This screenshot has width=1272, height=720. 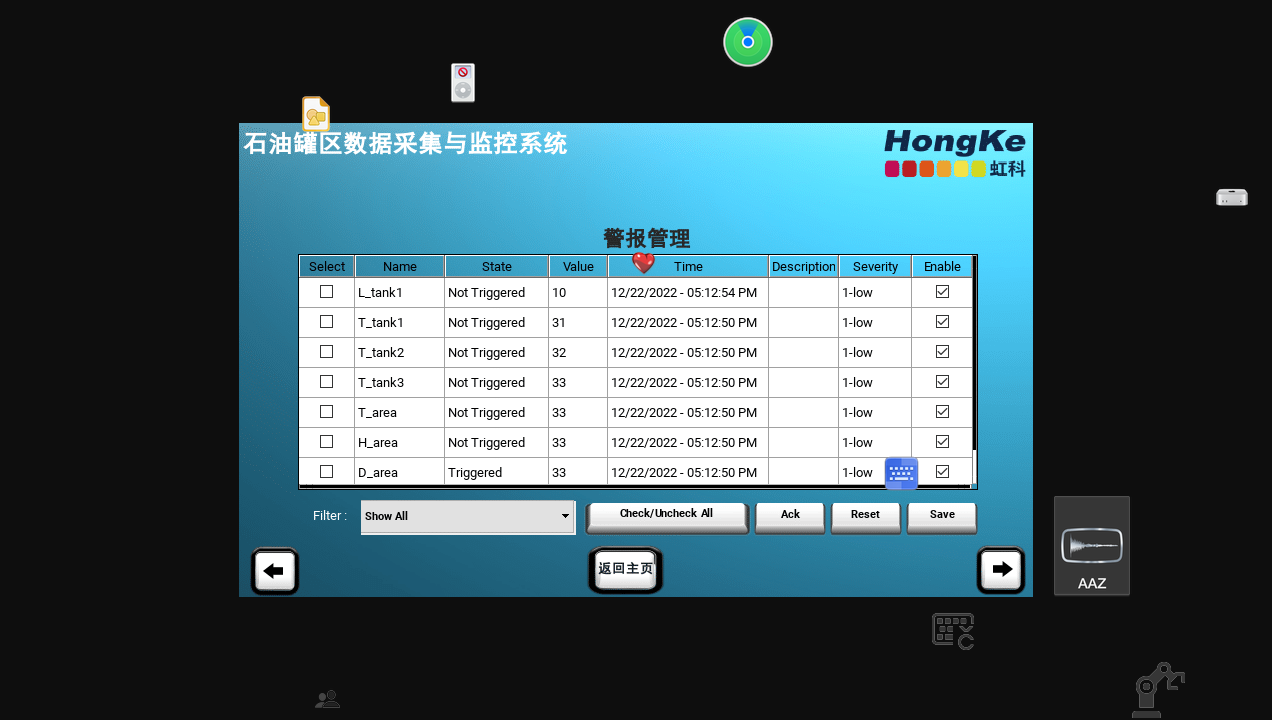 What do you see at coordinates (1232, 197) in the screenshot?
I see `represents a mac mini device in system settings` at bounding box center [1232, 197].